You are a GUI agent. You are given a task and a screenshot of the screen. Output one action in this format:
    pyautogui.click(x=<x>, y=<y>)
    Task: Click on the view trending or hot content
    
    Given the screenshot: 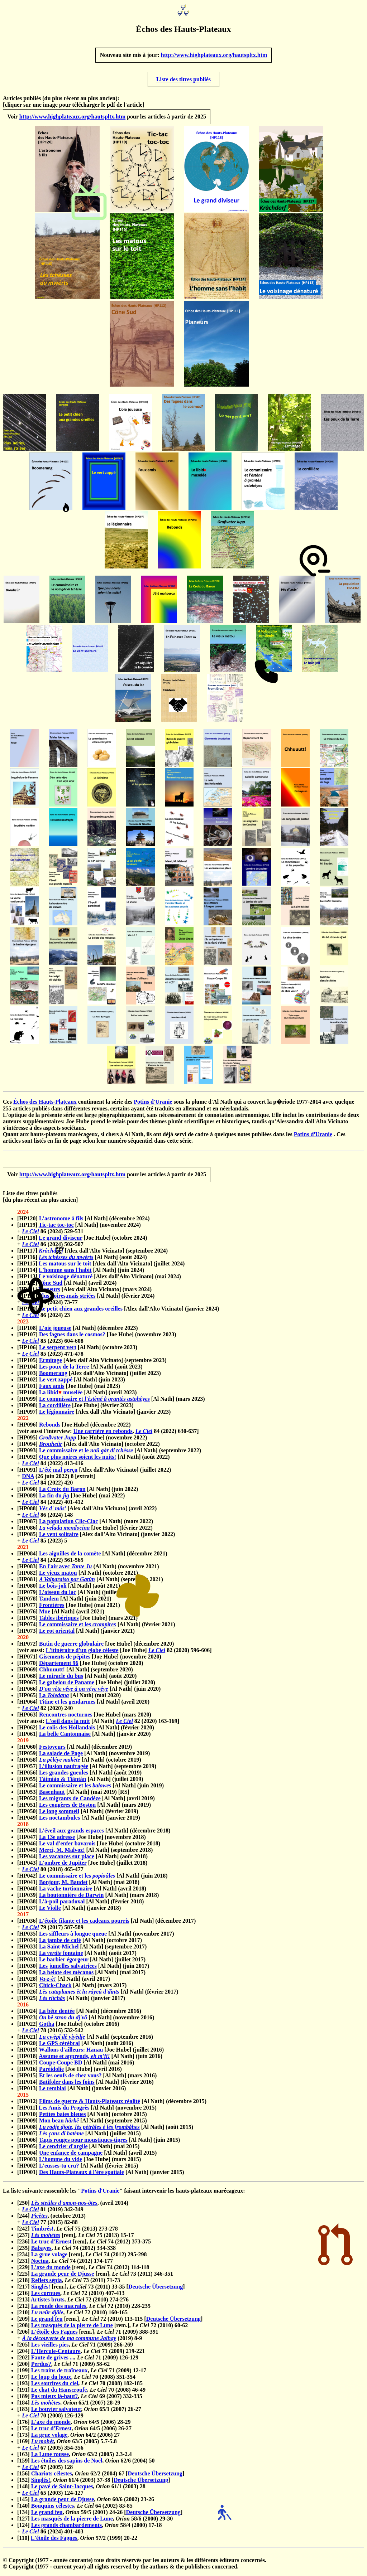 What is the action you would take?
    pyautogui.click(x=66, y=508)
    